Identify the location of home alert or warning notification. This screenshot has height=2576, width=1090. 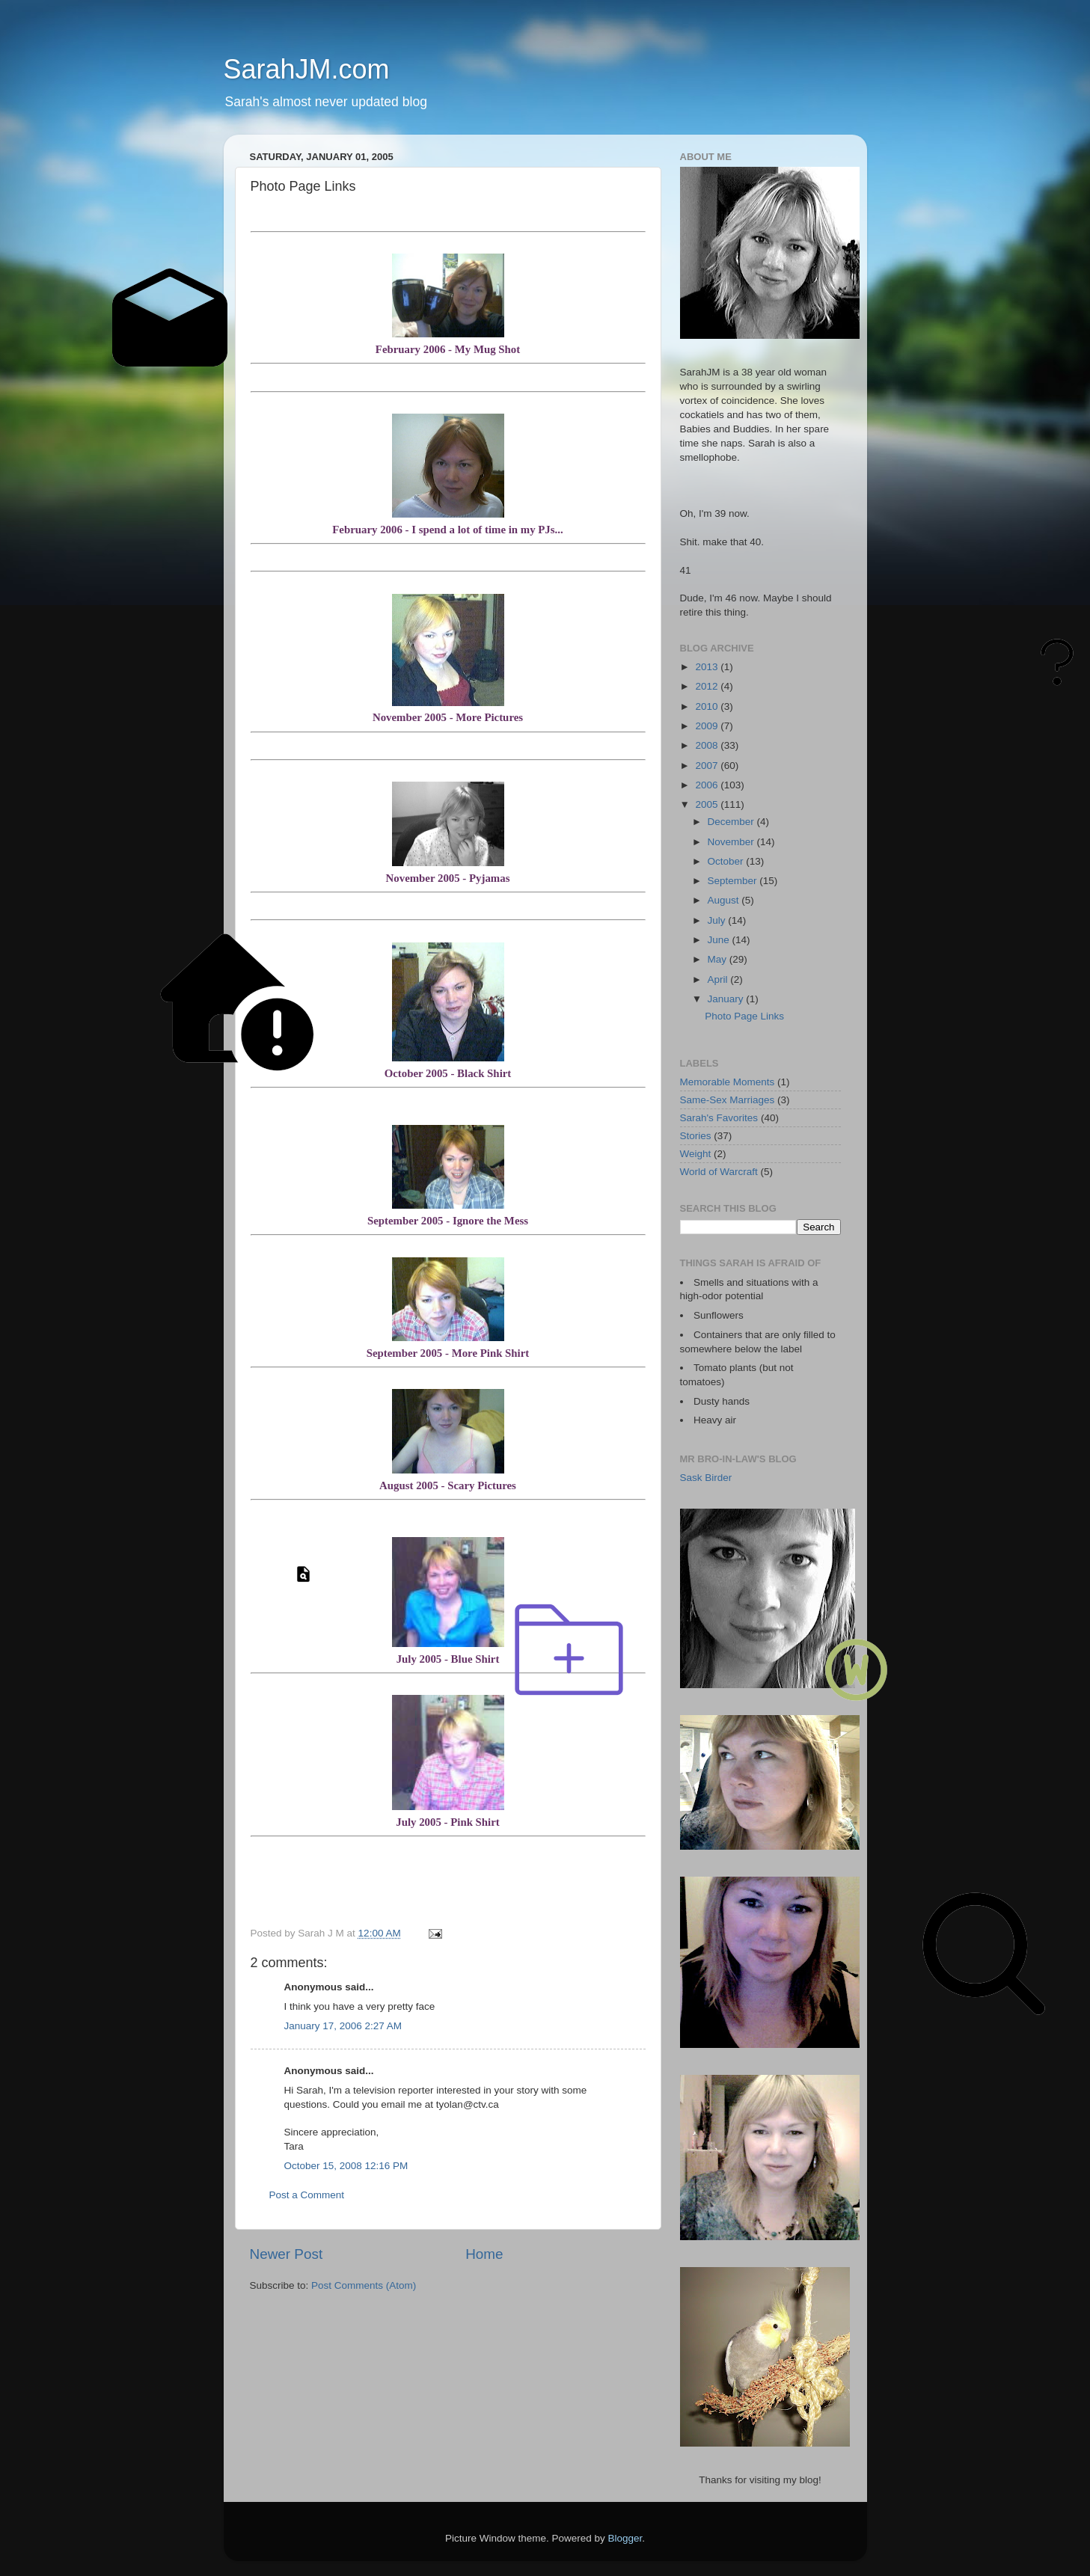
(233, 998).